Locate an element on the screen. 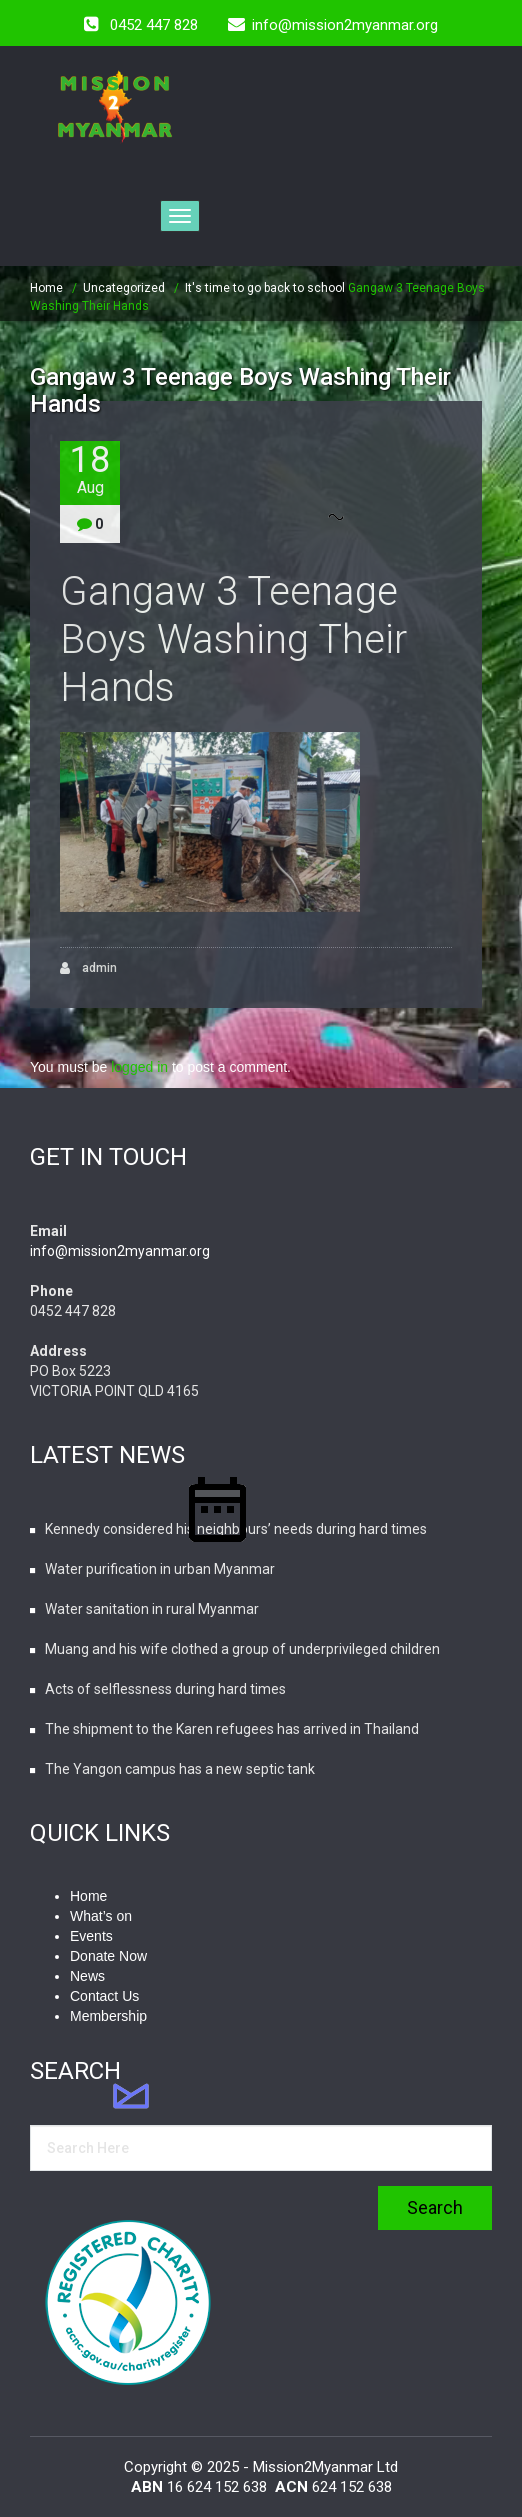 Image resolution: width=522 pixels, height=2517 pixels. indicates approximate or similar value is located at coordinates (336, 517).